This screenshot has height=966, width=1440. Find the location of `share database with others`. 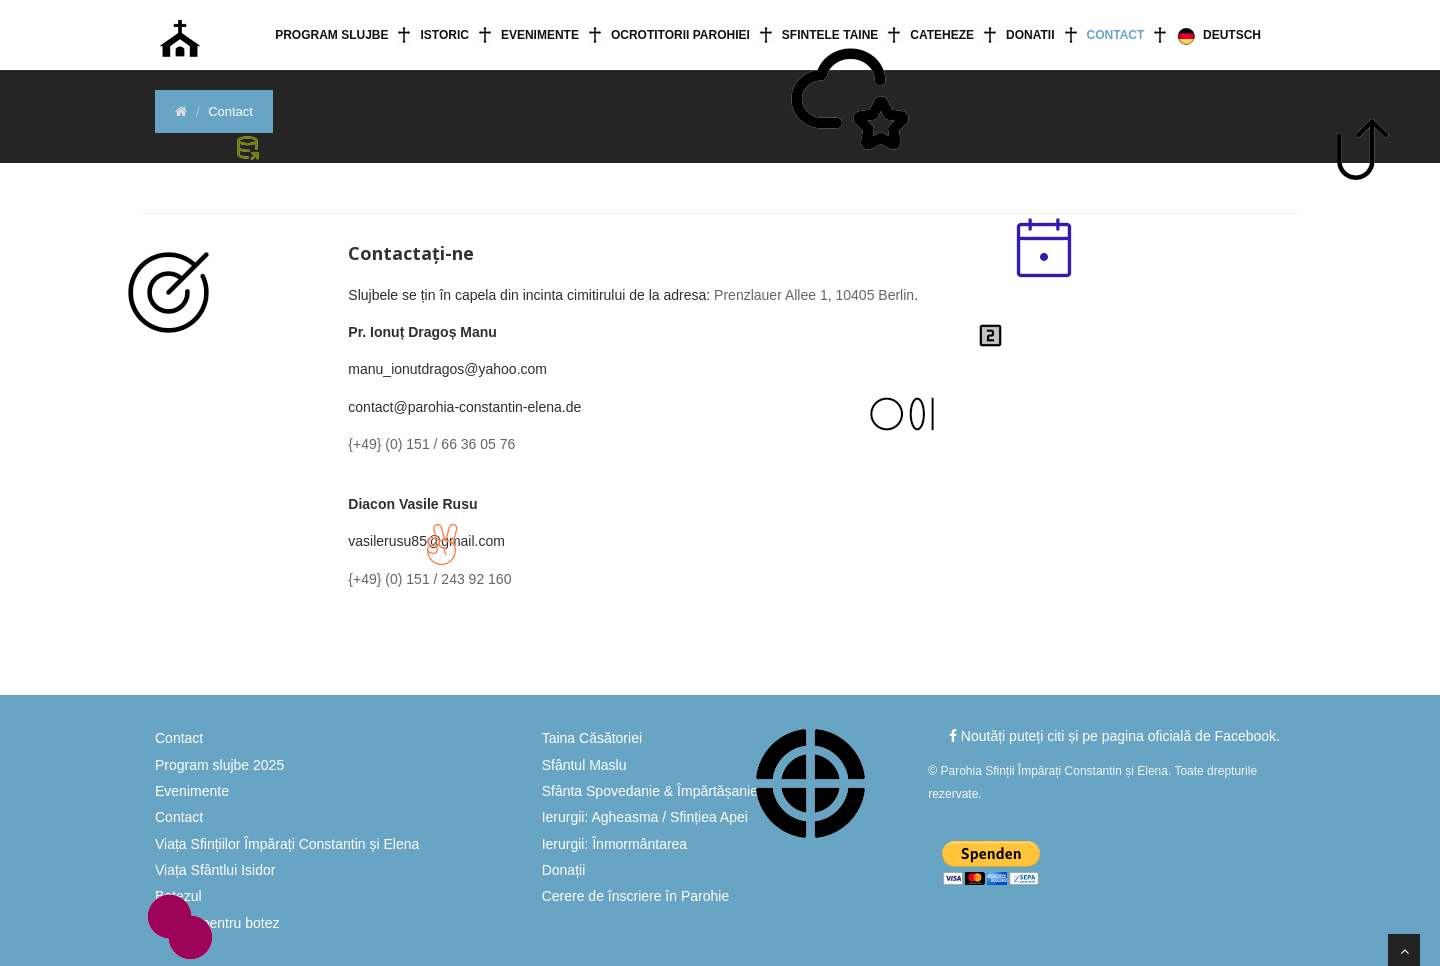

share database with others is located at coordinates (247, 147).